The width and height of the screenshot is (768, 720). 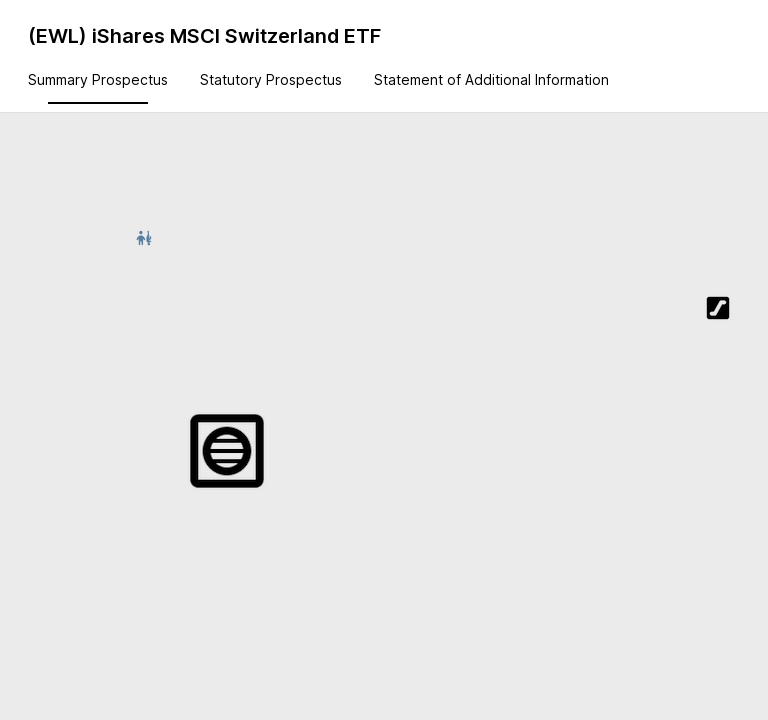 What do you see at coordinates (718, 308) in the screenshot?
I see `indicates escalator access nearby` at bounding box center [718, 308].